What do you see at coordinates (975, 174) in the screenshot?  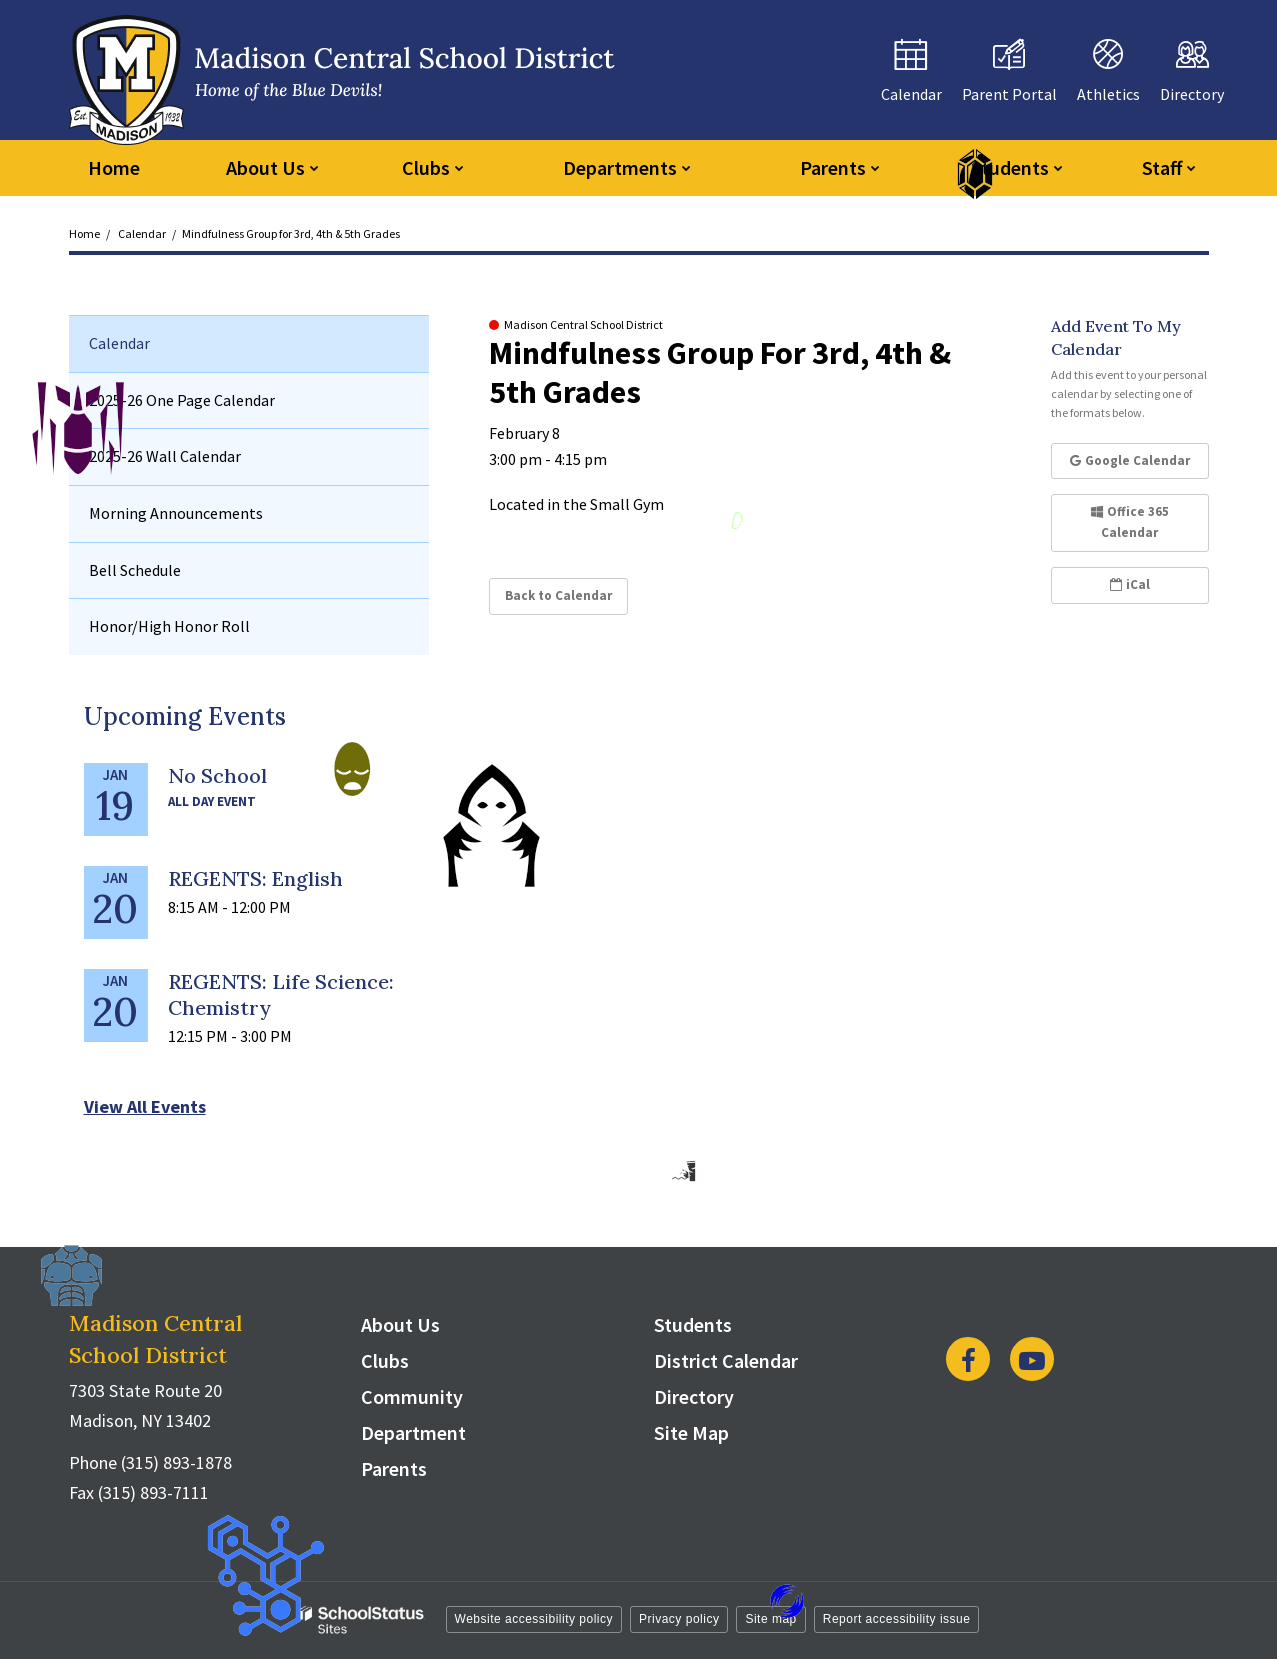 I see `collect or spend in-game currency` at bounding box center [975, 174].